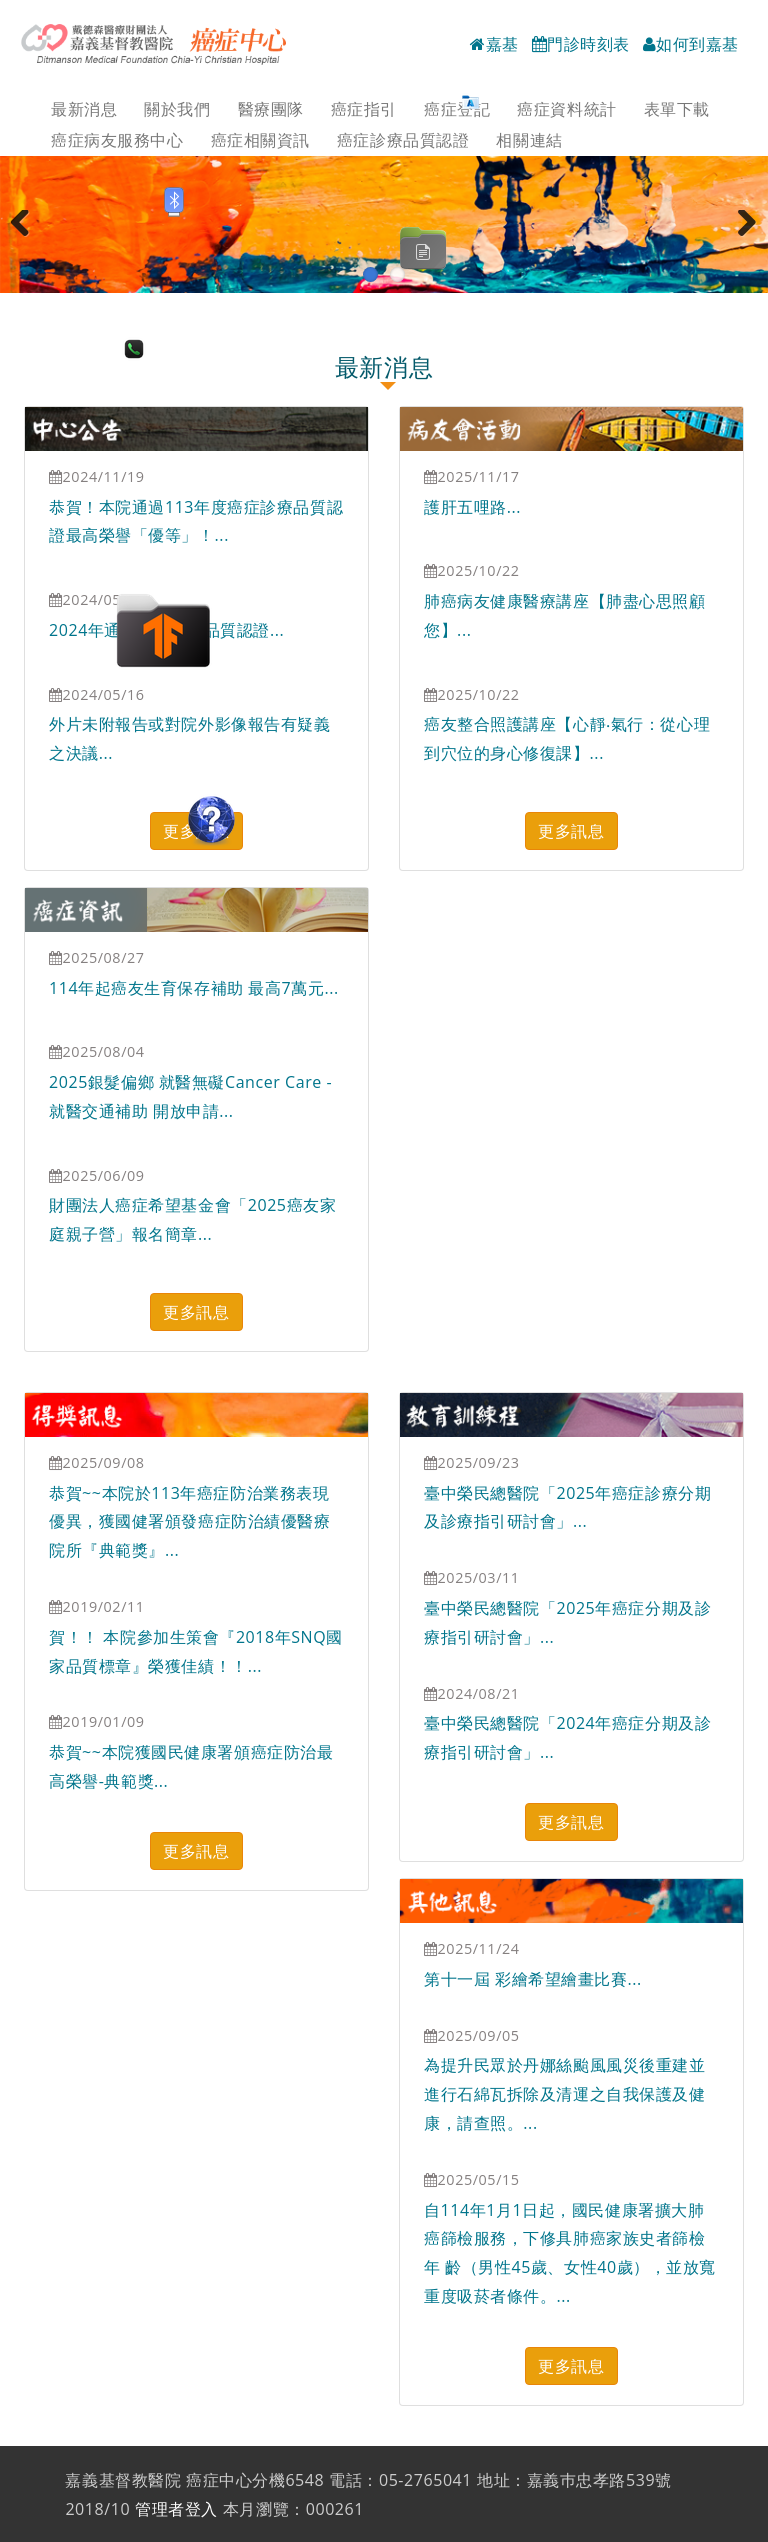 This screenshot has width=768, height=2542. I want to click on open microsoft azure project folder, so click(470, 102).